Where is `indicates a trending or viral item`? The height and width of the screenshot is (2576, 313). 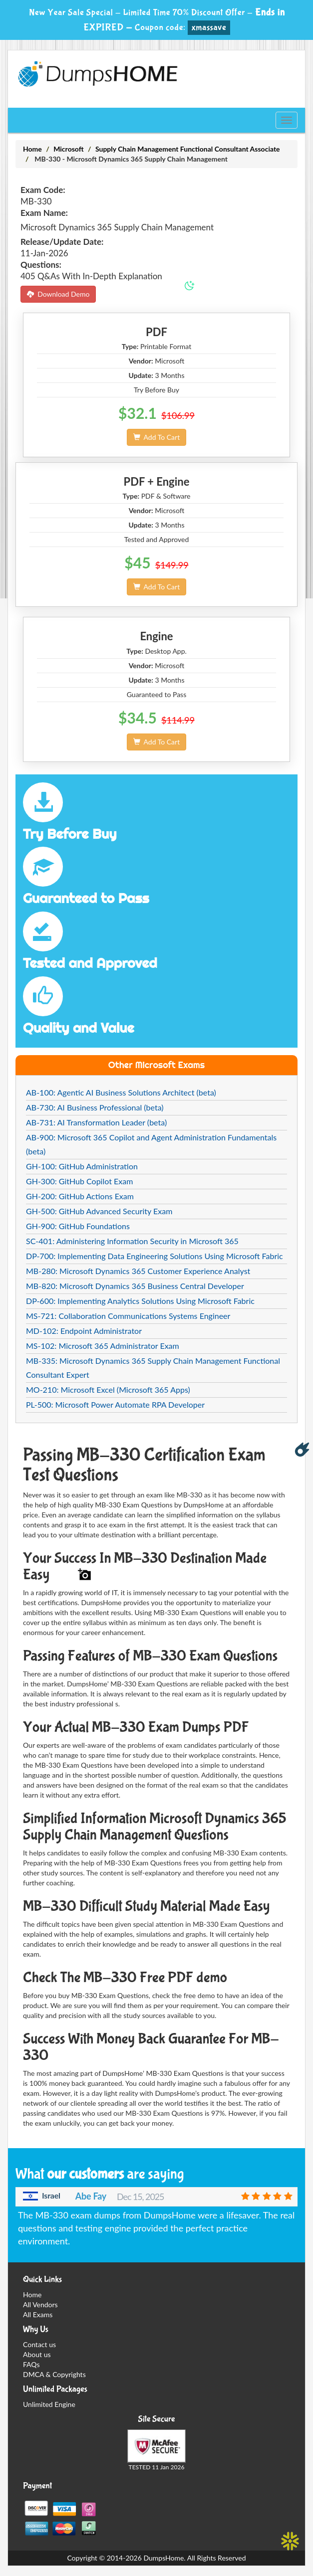
indicates a trending or viral item is located at coordinates (302, 1450).